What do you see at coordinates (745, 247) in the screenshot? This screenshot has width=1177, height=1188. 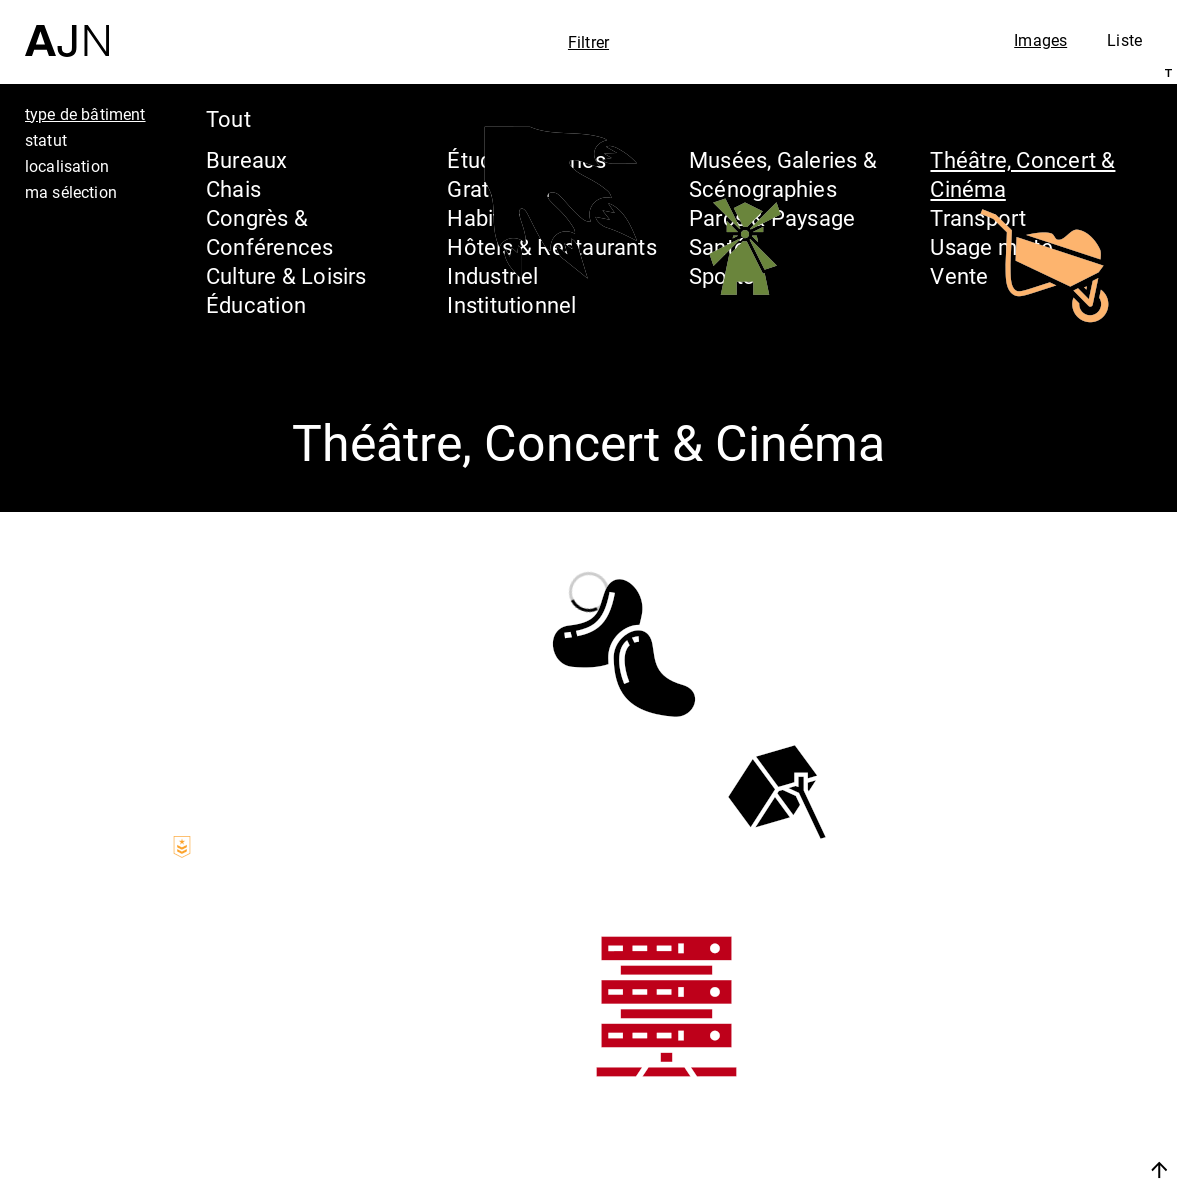 I see `indicates wind energy or renewable power source` at bounding box center [745, 247].